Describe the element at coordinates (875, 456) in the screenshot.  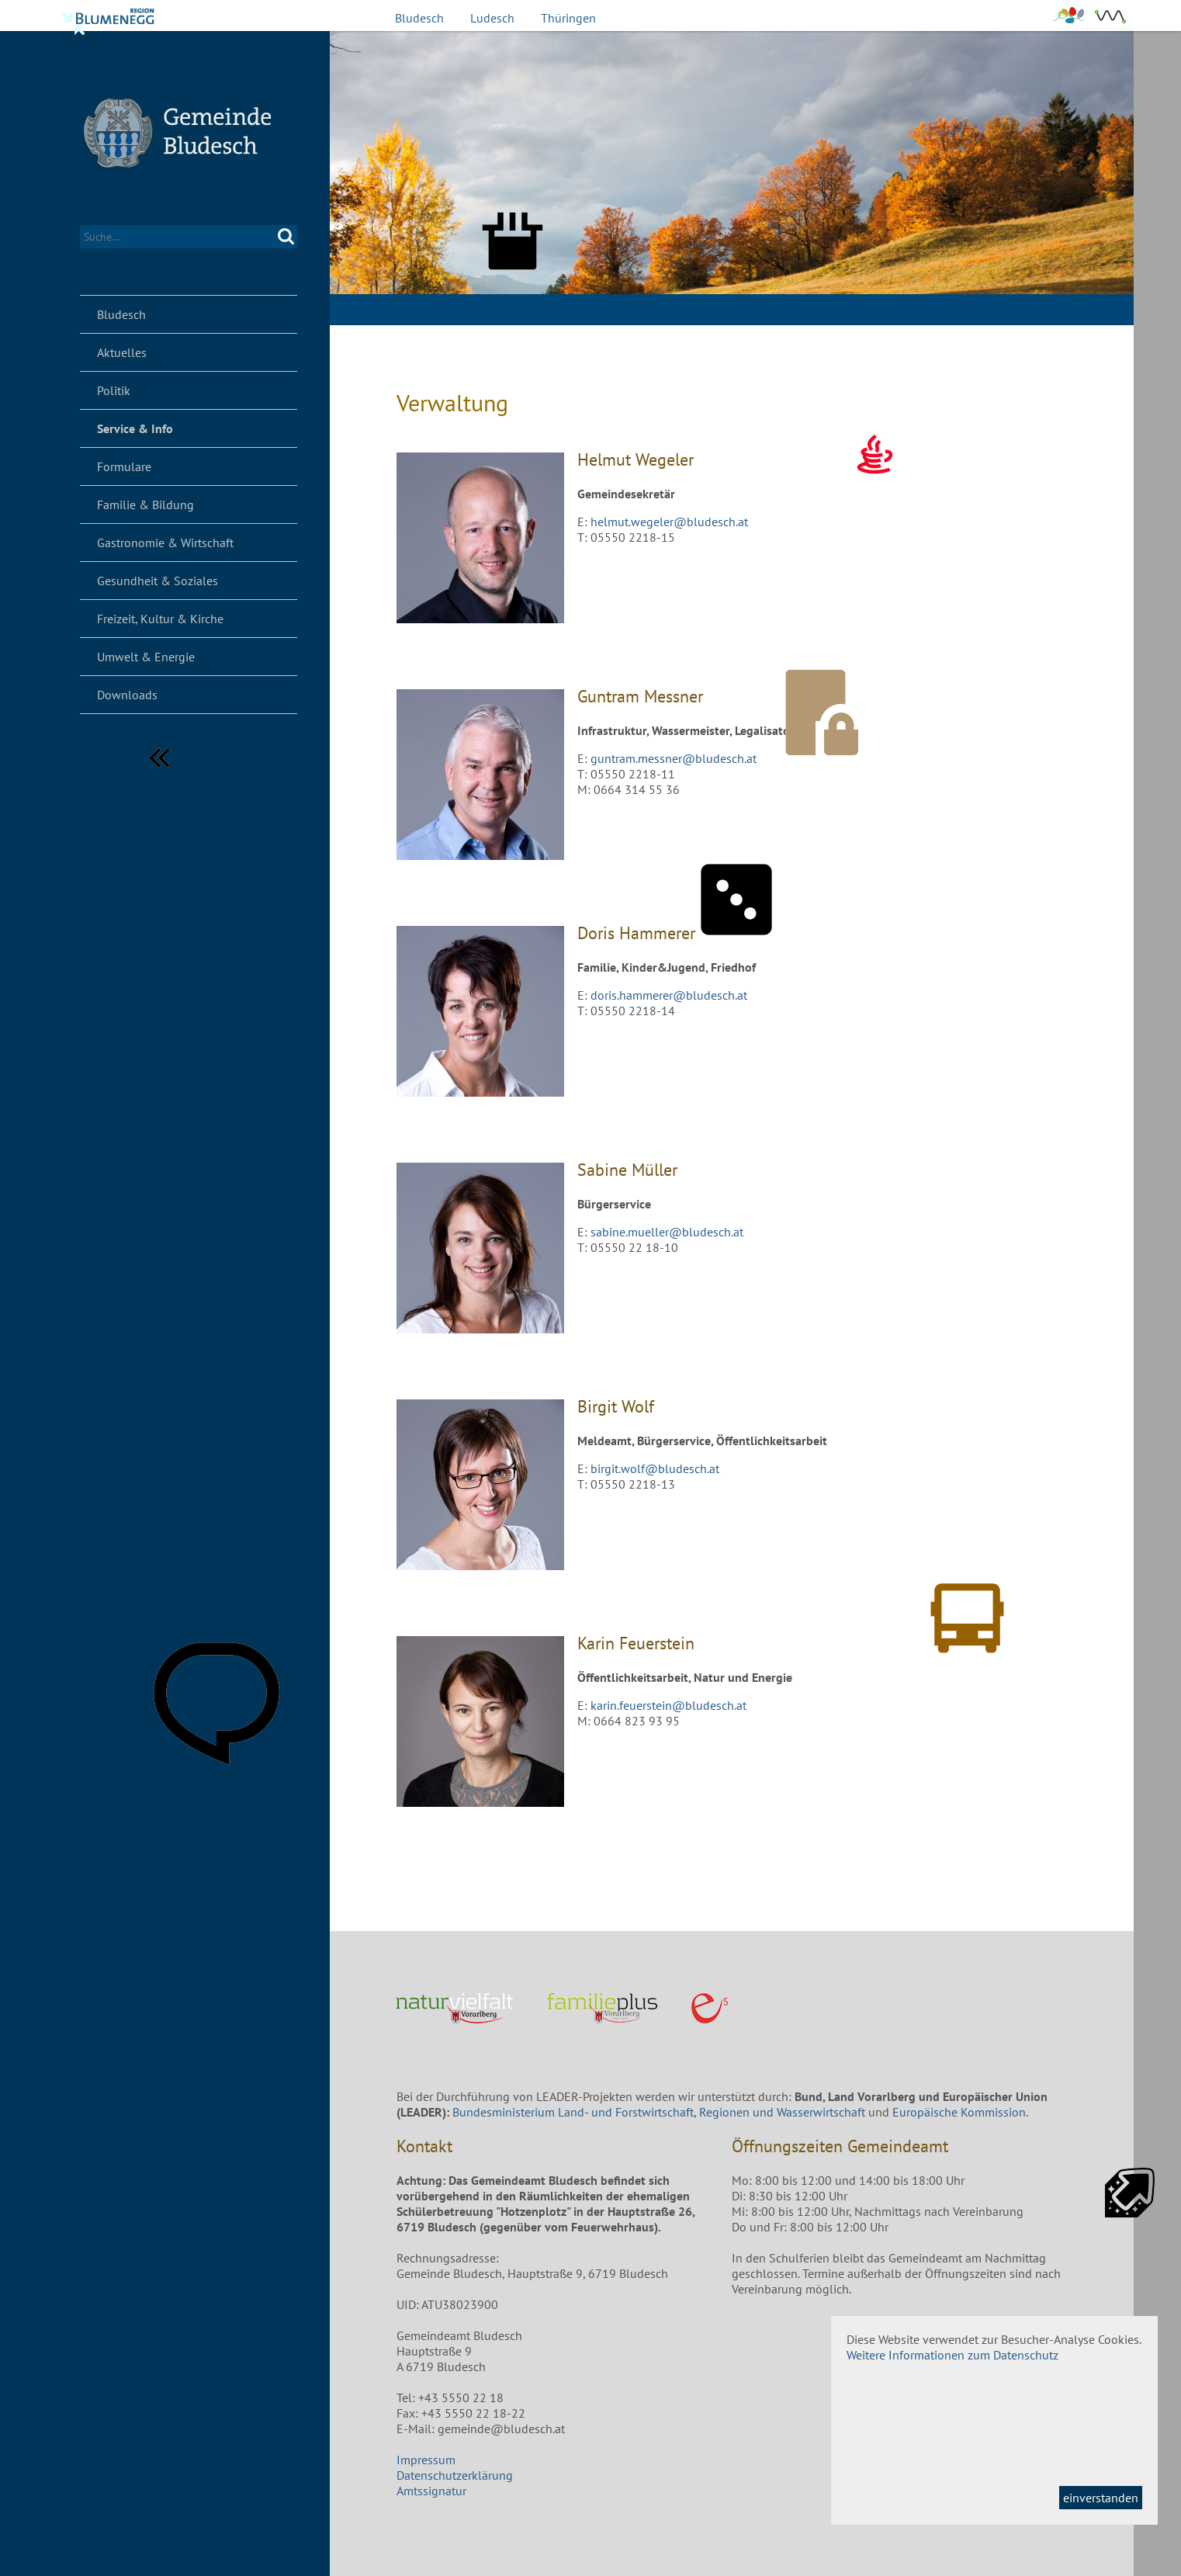
I see `indicates java programming language or technology` at that location.